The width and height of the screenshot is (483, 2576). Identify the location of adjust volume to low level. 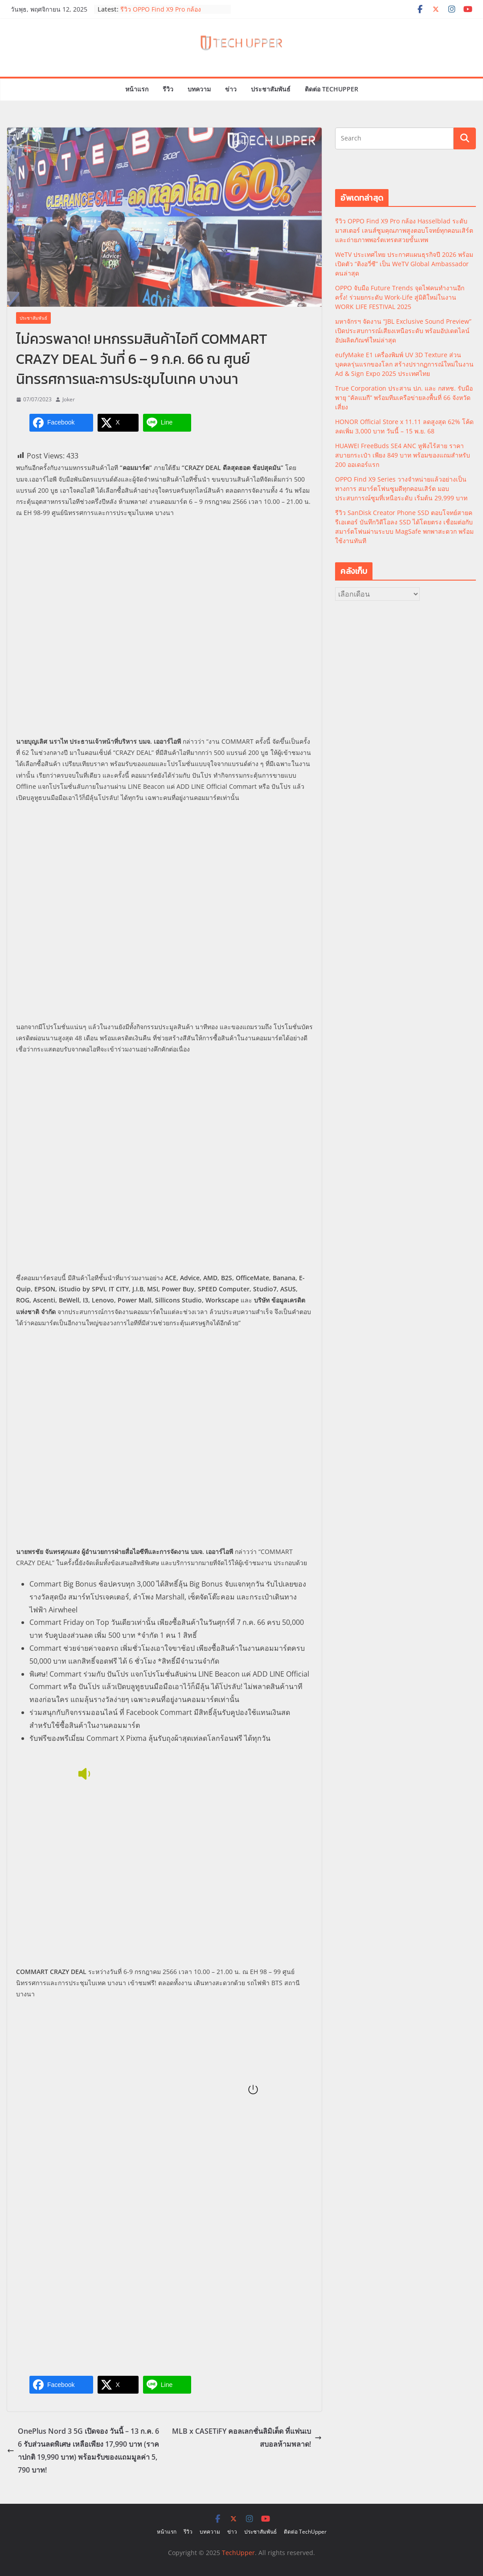
(84, 1774).